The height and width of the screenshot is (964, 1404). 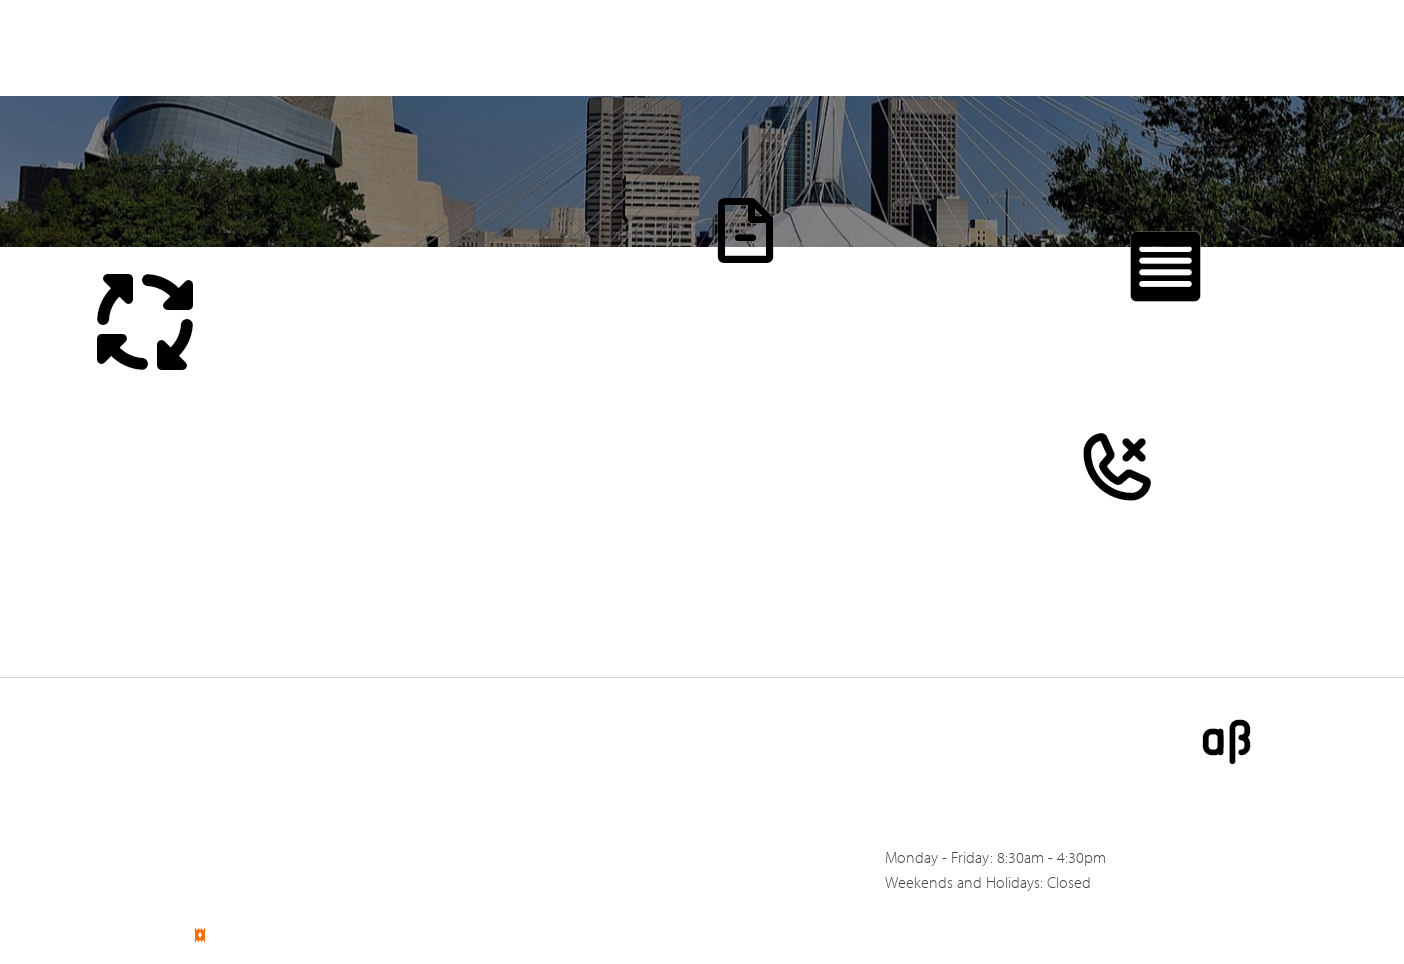 I want to click on end or reject a phone call, so click(x=1118, y=465).